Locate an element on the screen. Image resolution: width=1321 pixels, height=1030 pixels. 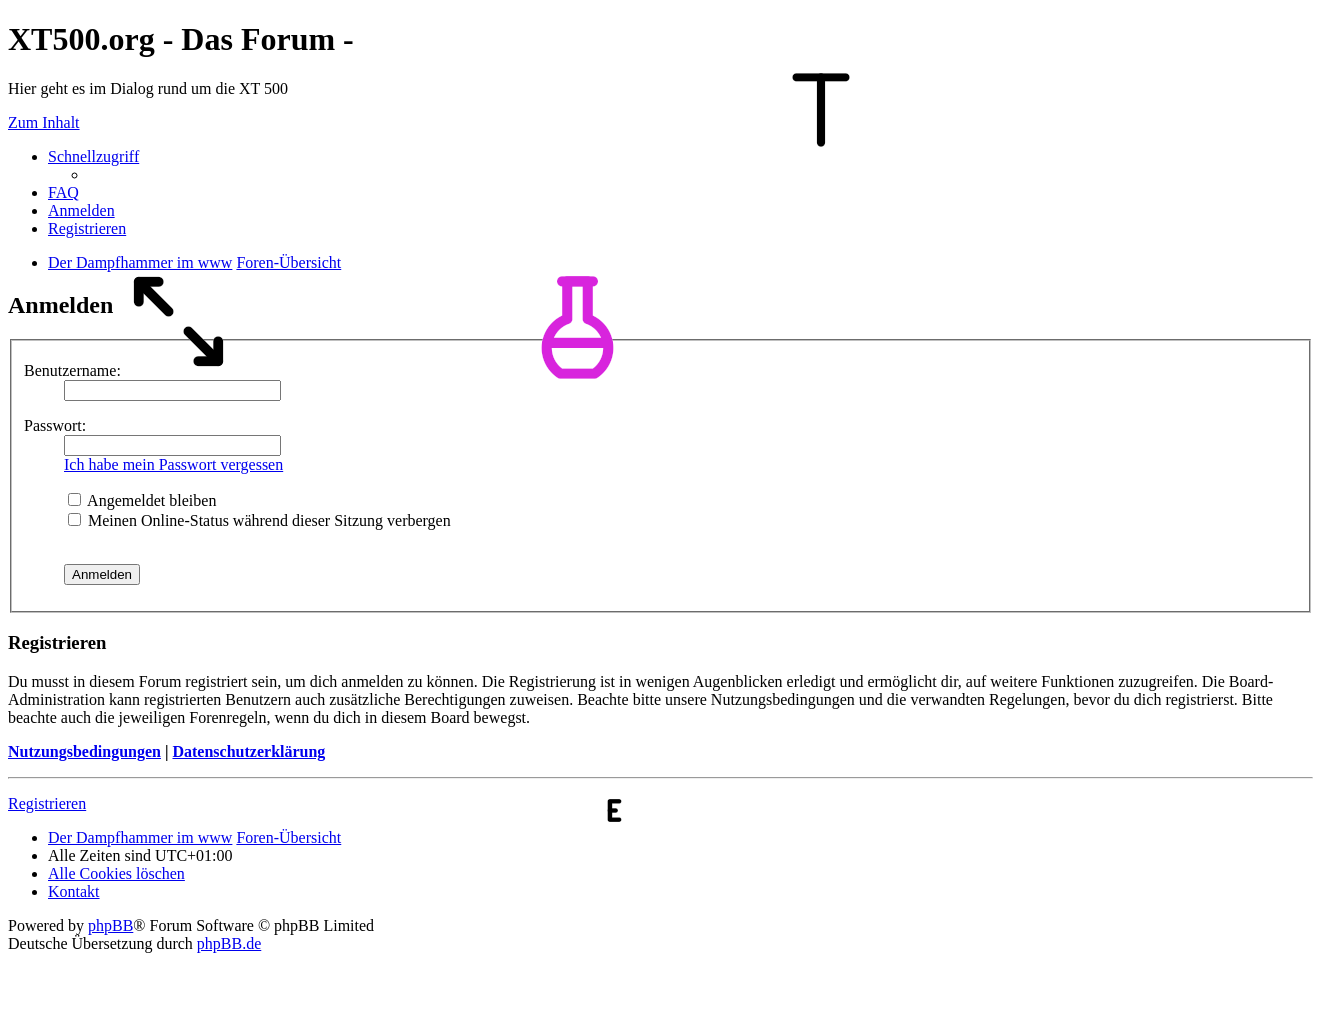
text formatting tool for titles is located at coordinates (821, 110).